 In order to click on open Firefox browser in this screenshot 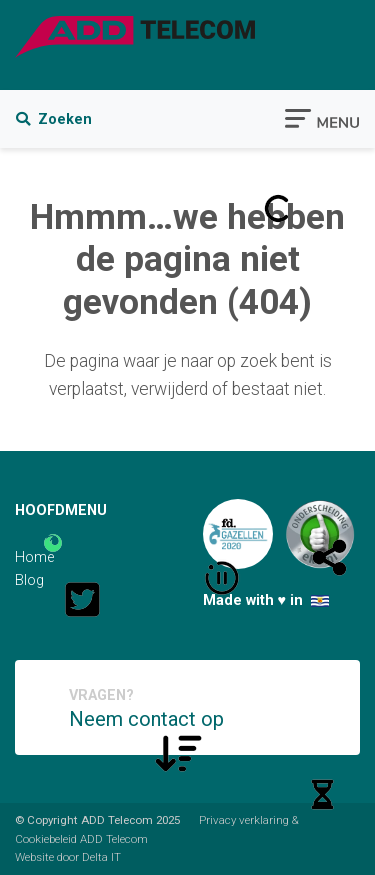, I will do `click(53, 543)`.